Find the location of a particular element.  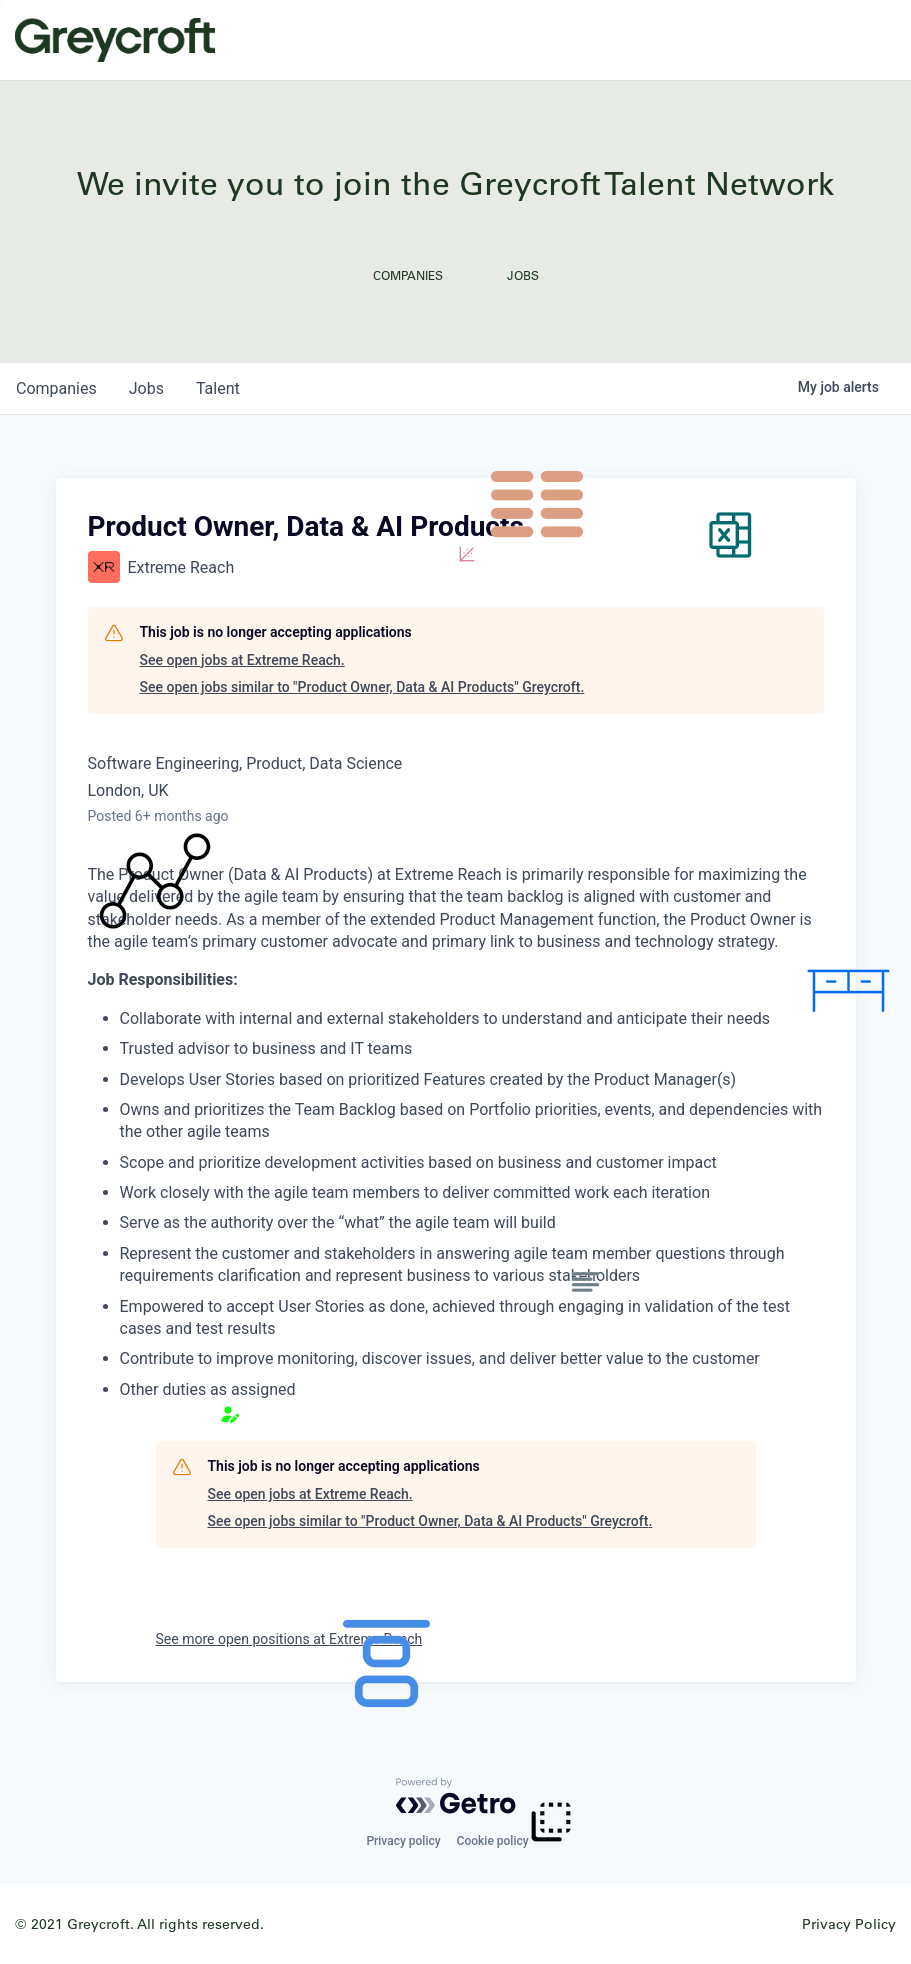

send layer to back is located at coordinates (551, 1822).